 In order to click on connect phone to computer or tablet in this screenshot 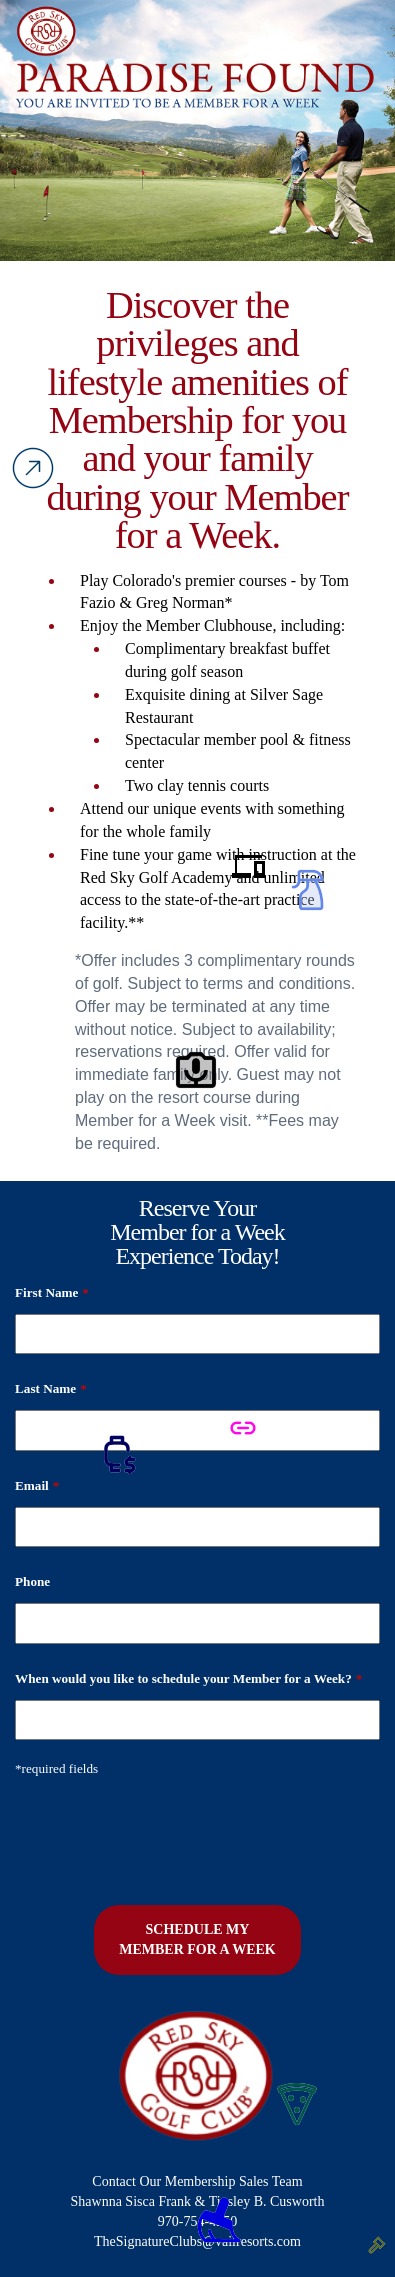, I will do `click(248, 866)`.